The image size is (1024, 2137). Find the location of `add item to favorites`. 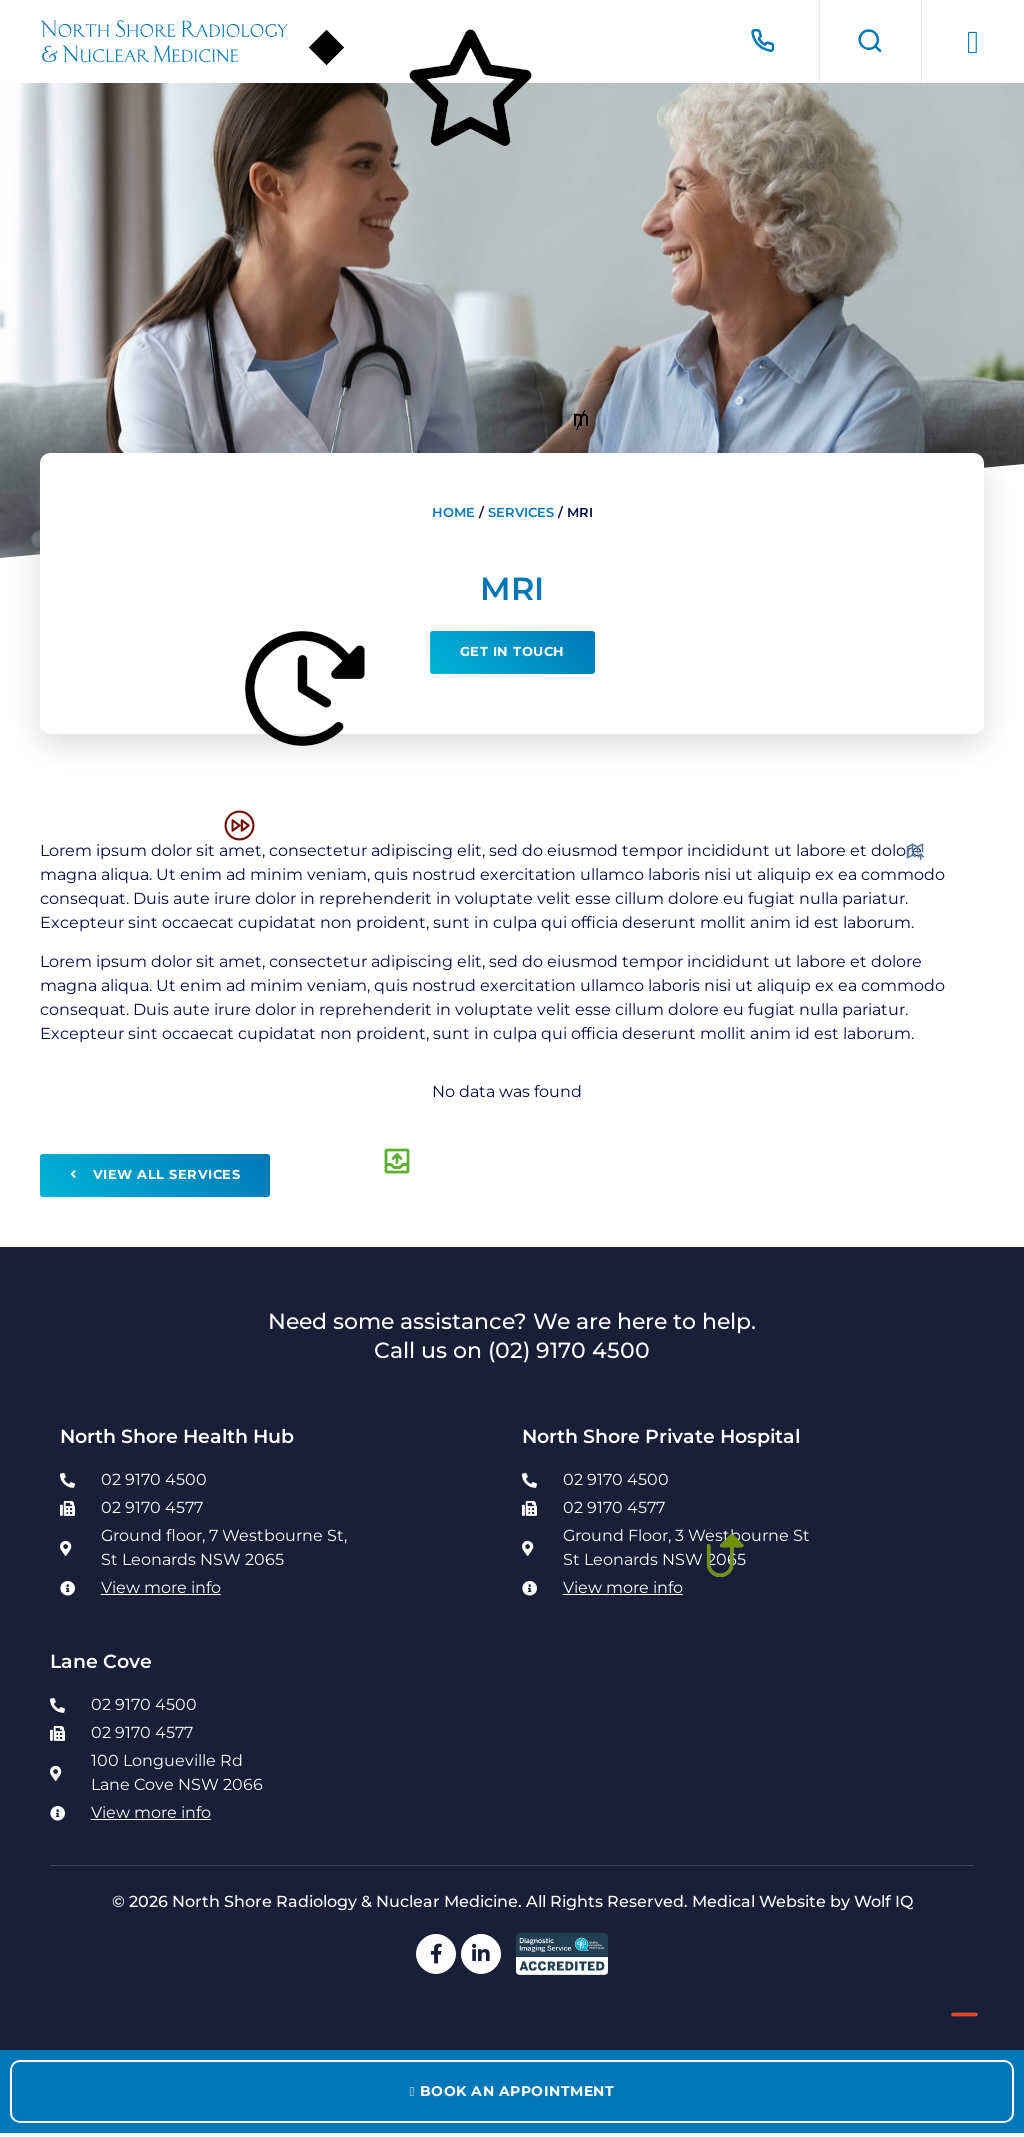

add item to favorites is located at coordinates (470, 90).